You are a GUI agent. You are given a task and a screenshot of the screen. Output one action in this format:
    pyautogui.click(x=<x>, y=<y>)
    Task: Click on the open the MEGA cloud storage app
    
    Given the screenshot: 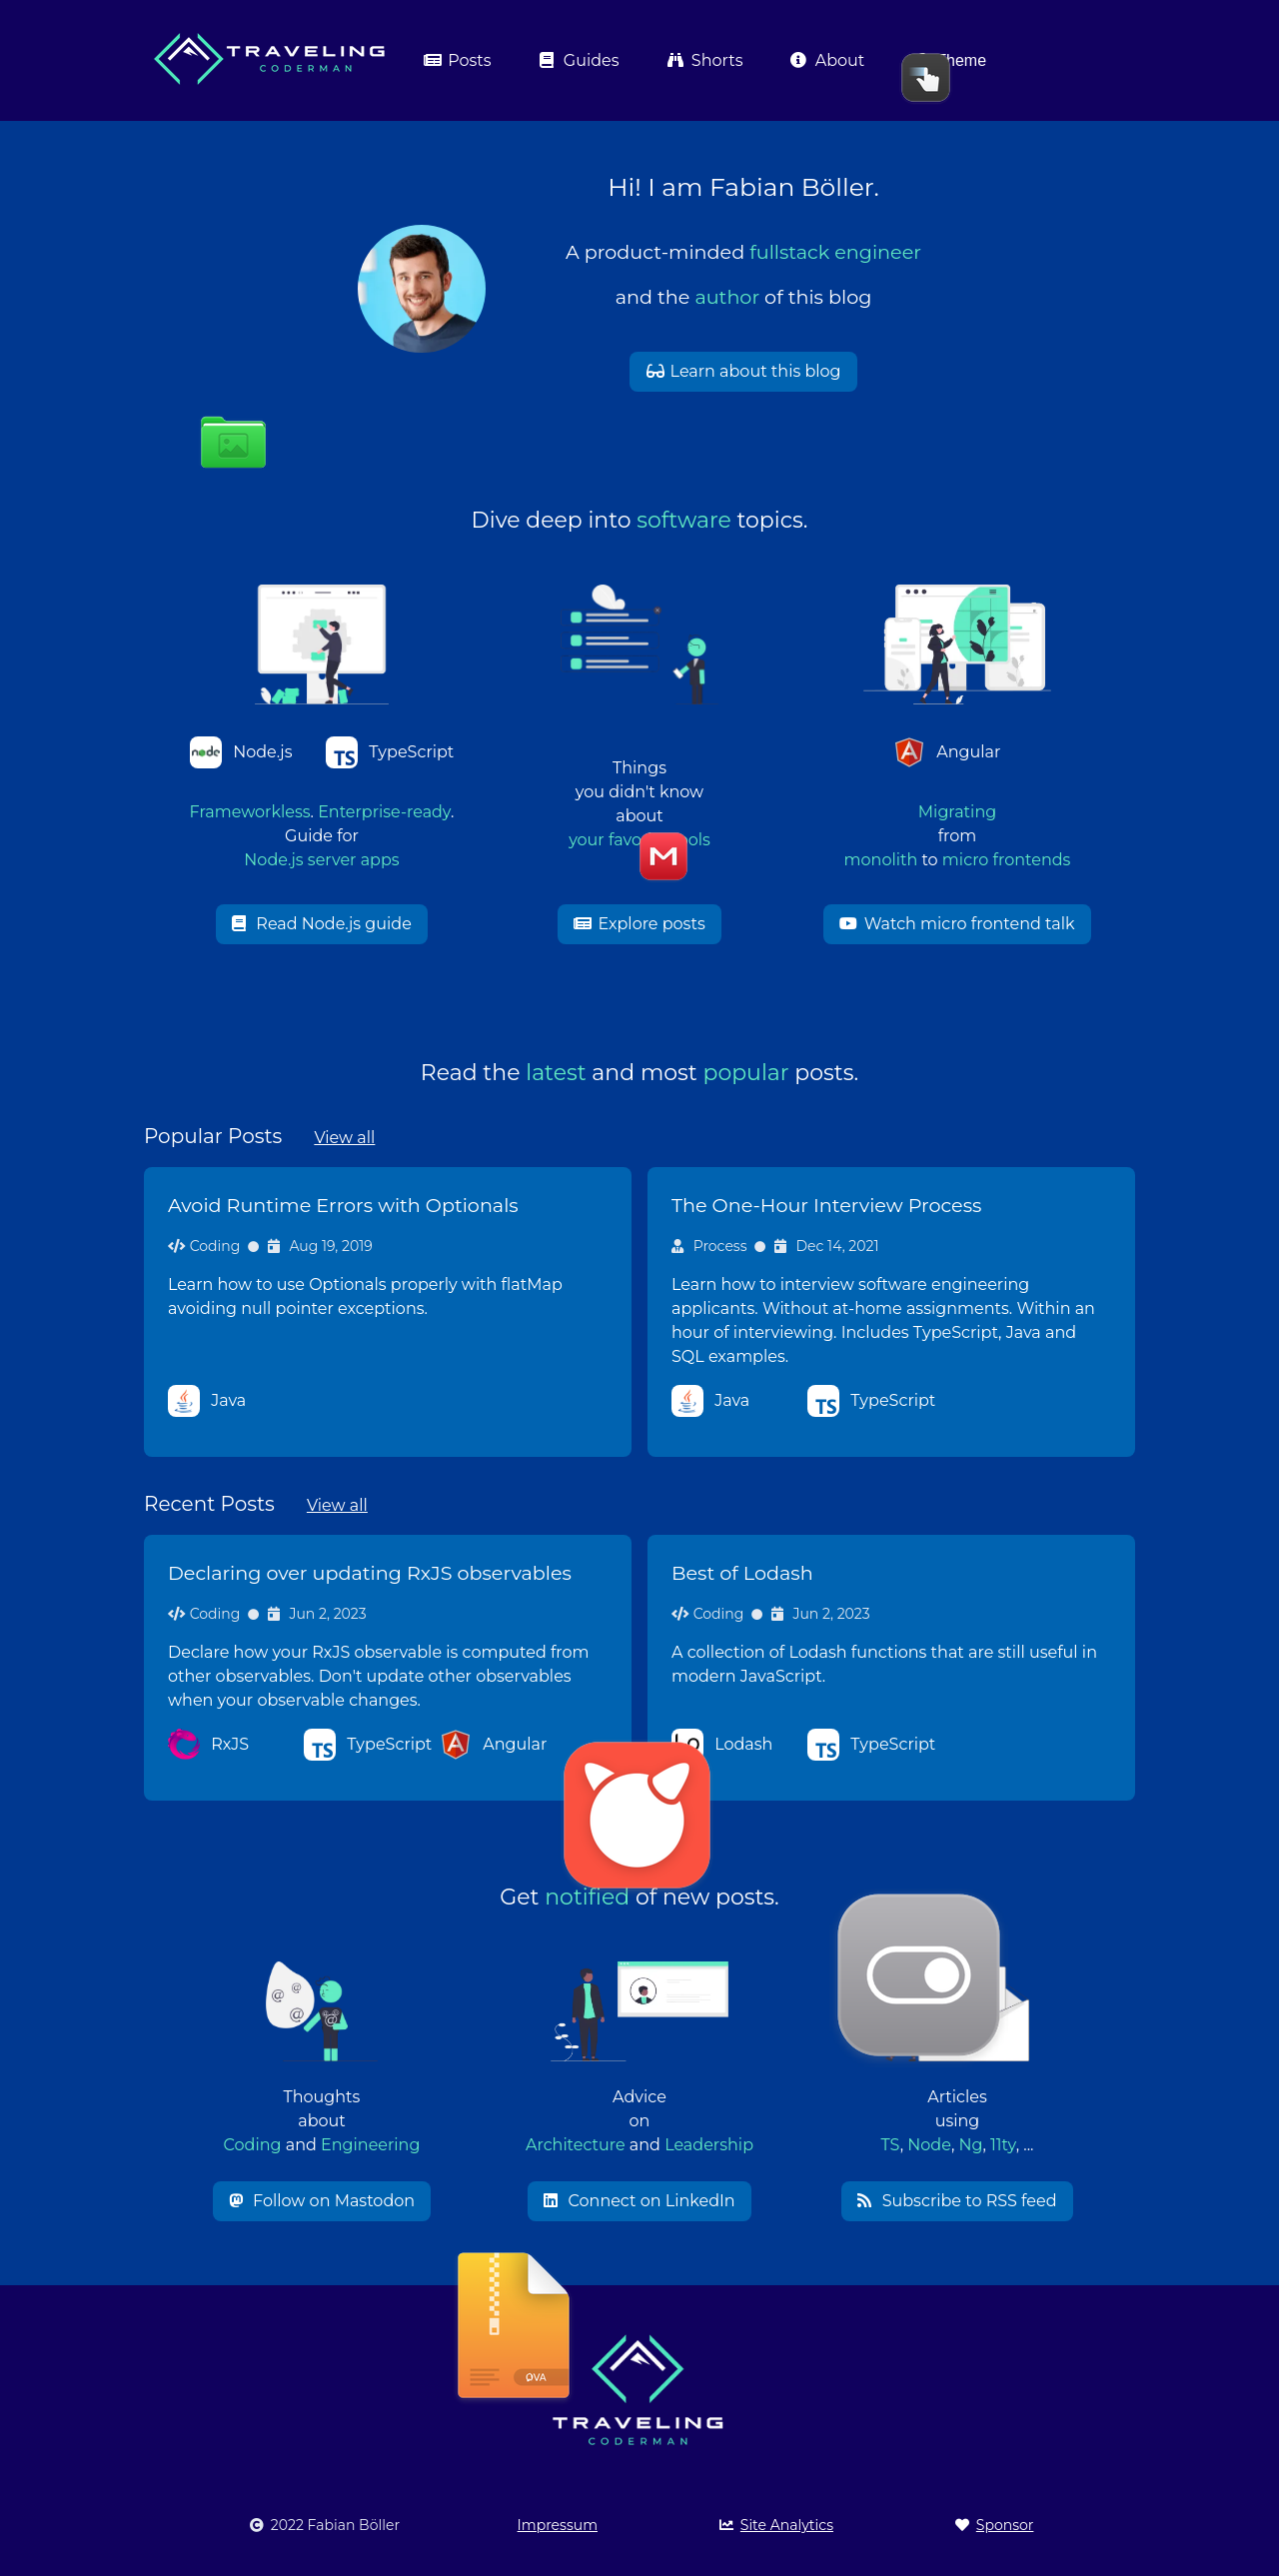 What is the action you would take?
    pyautogui.click(x=663, y=856)
    